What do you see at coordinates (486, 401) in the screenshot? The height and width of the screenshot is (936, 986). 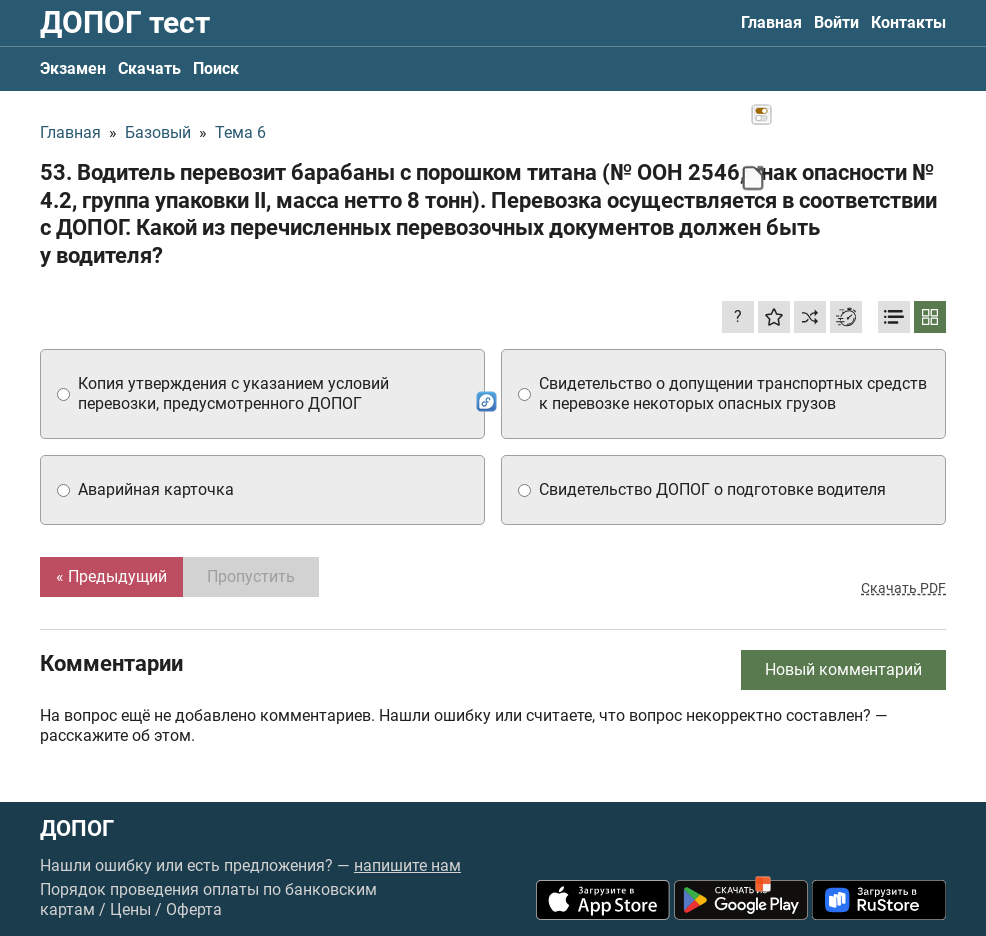 I see `open the fedora linux application` at bounding box center [486, 401].